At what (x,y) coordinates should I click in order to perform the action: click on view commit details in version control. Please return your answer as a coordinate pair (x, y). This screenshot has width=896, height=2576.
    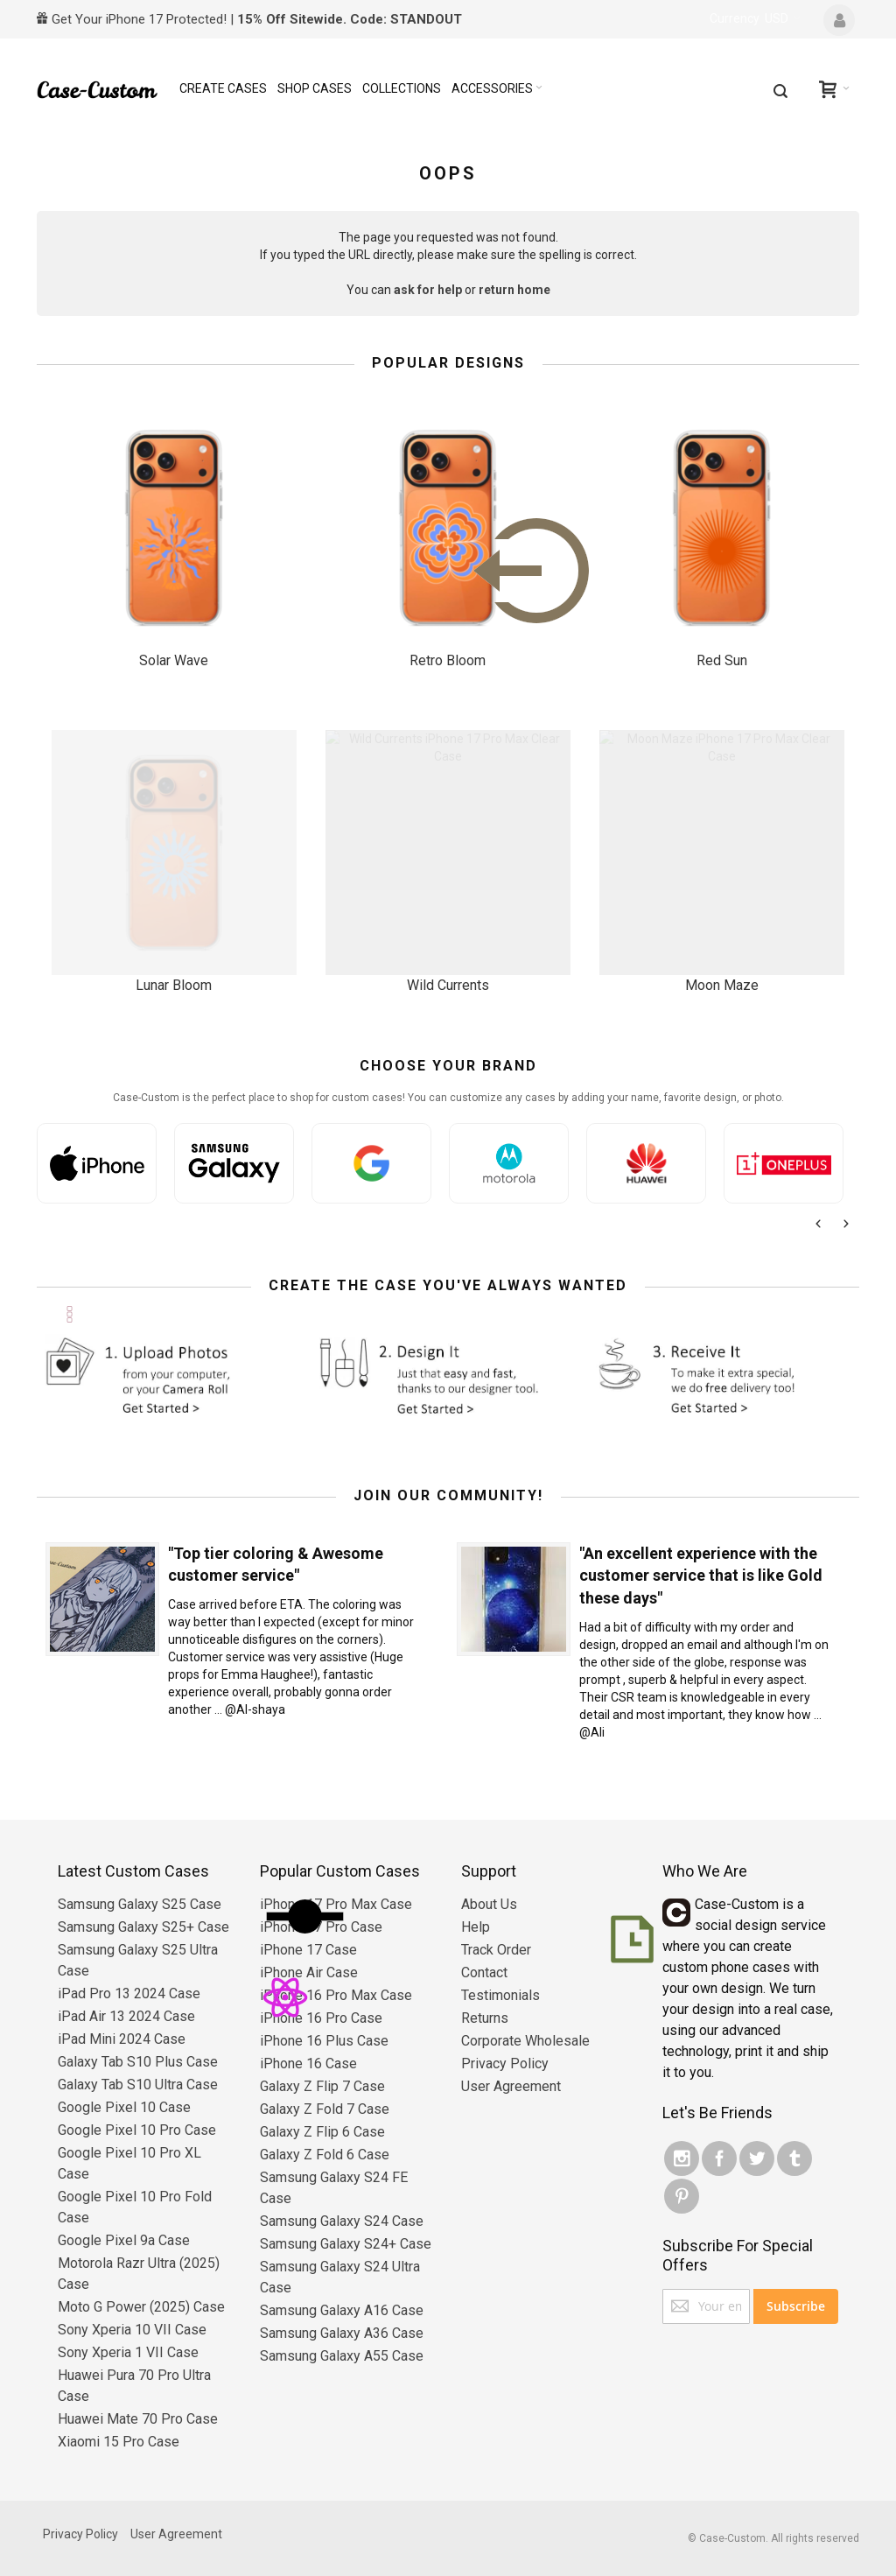
    Looking at the image, I should click on (304, 1916).